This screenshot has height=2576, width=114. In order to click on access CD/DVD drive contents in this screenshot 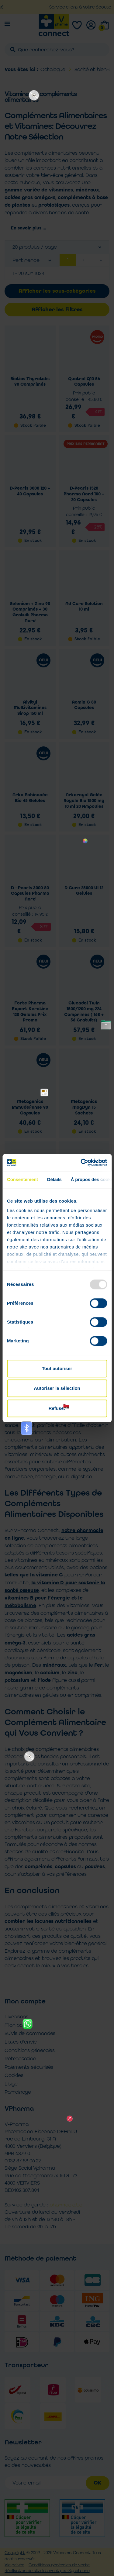, I will do `click(29, 1756)`.